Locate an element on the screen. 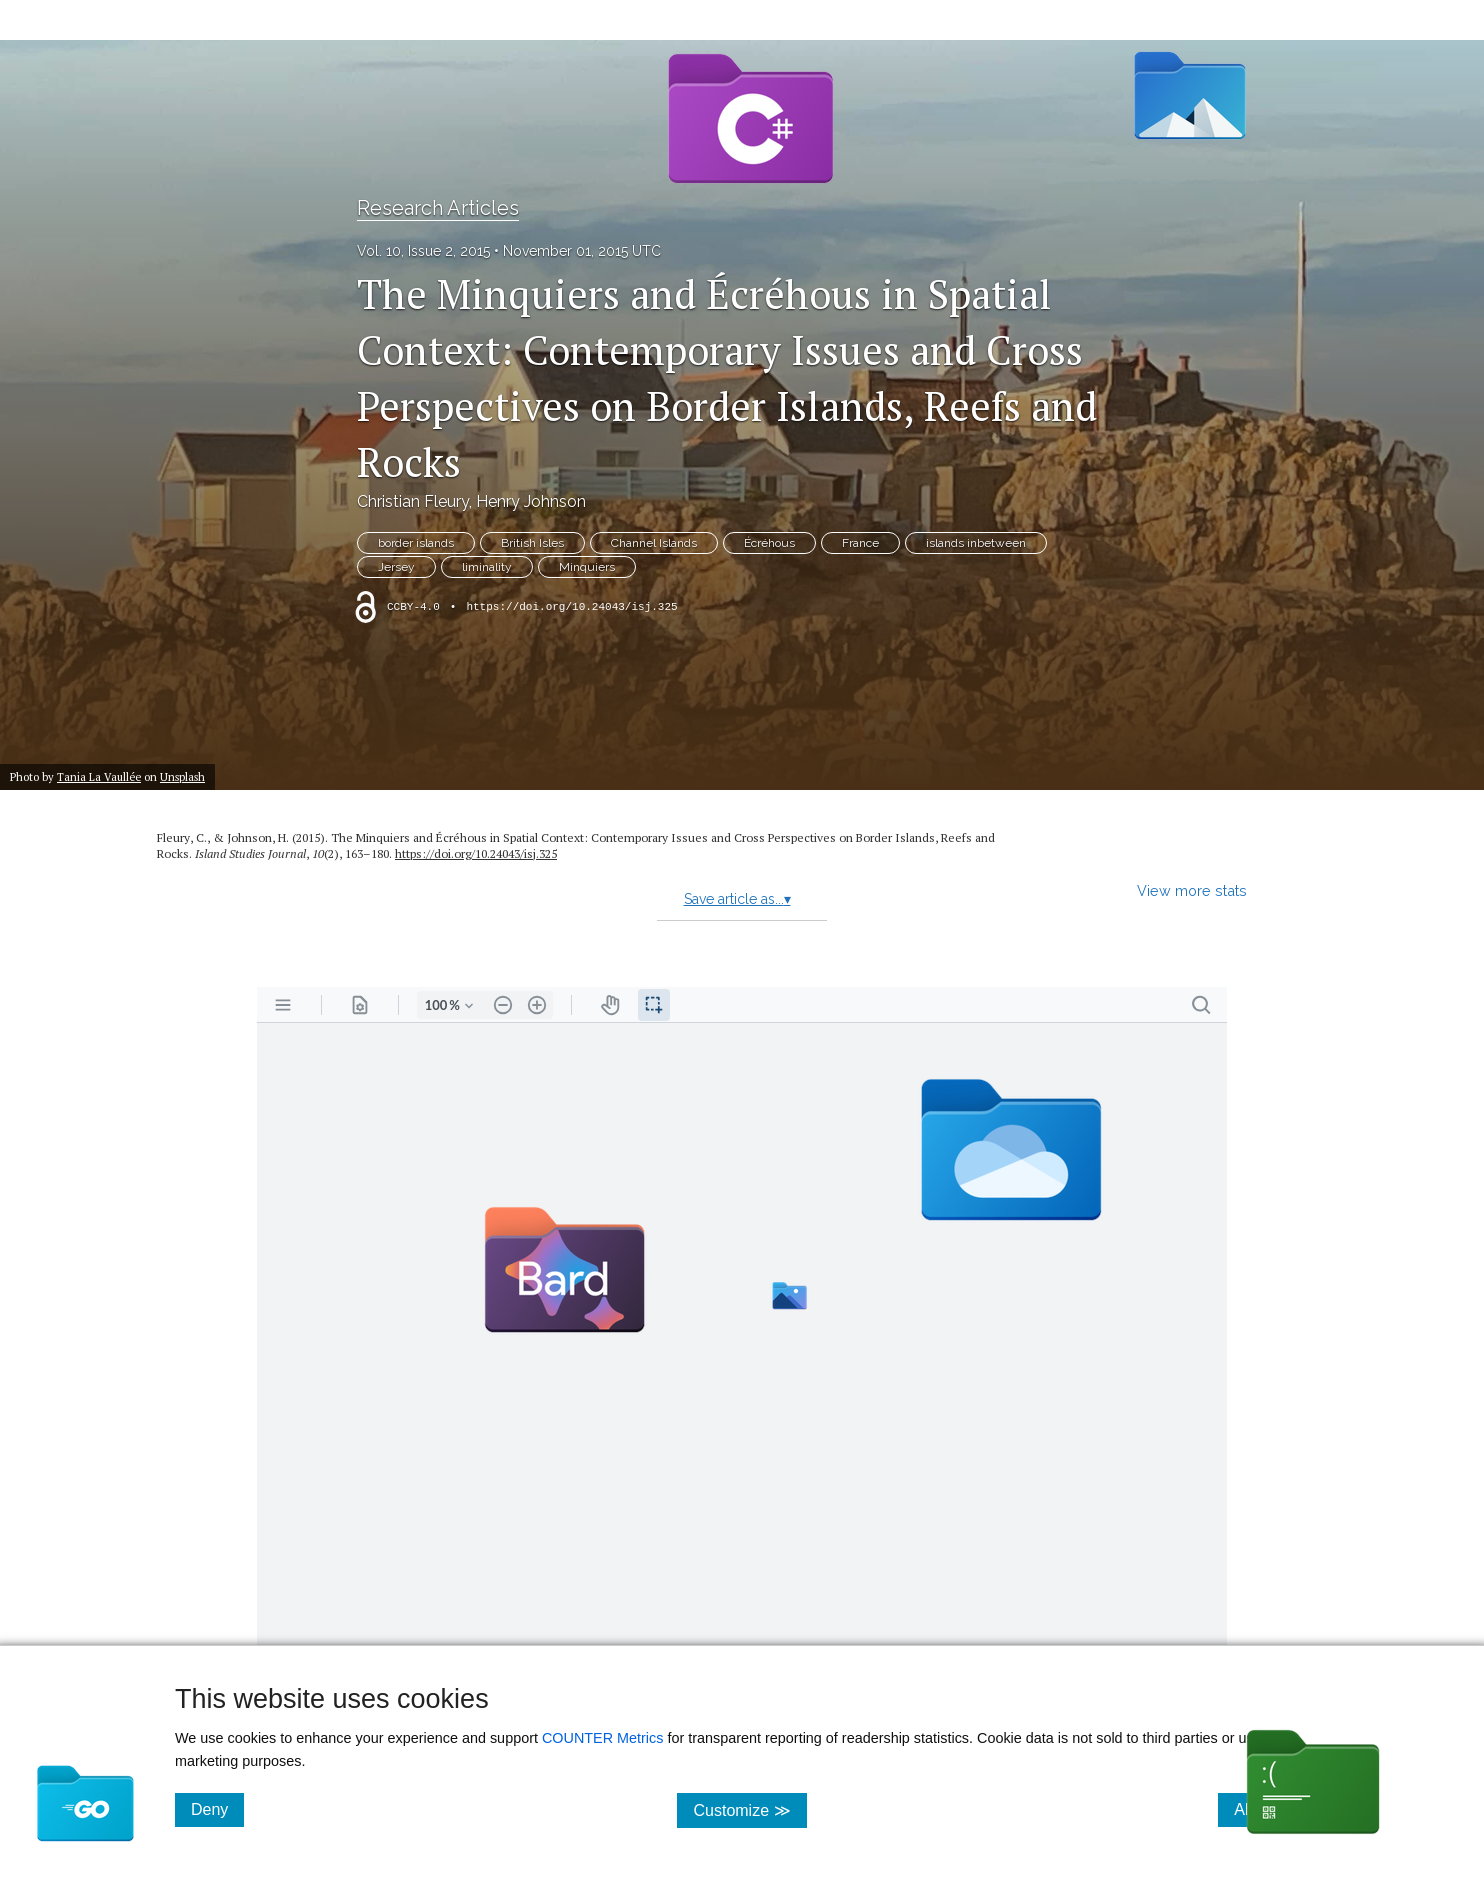 The height and width of the screenshot is (1880, 1484). open pictures folder is located at coordinates (789, 1296).